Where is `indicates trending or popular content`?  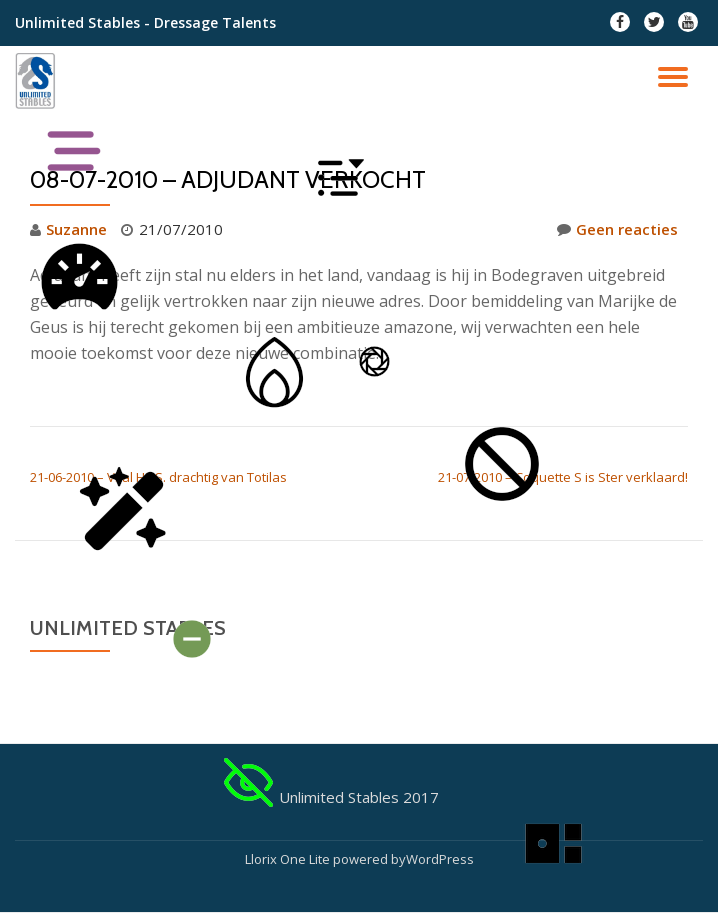
indicates trending or popular content is located at coordinates (274, 373).